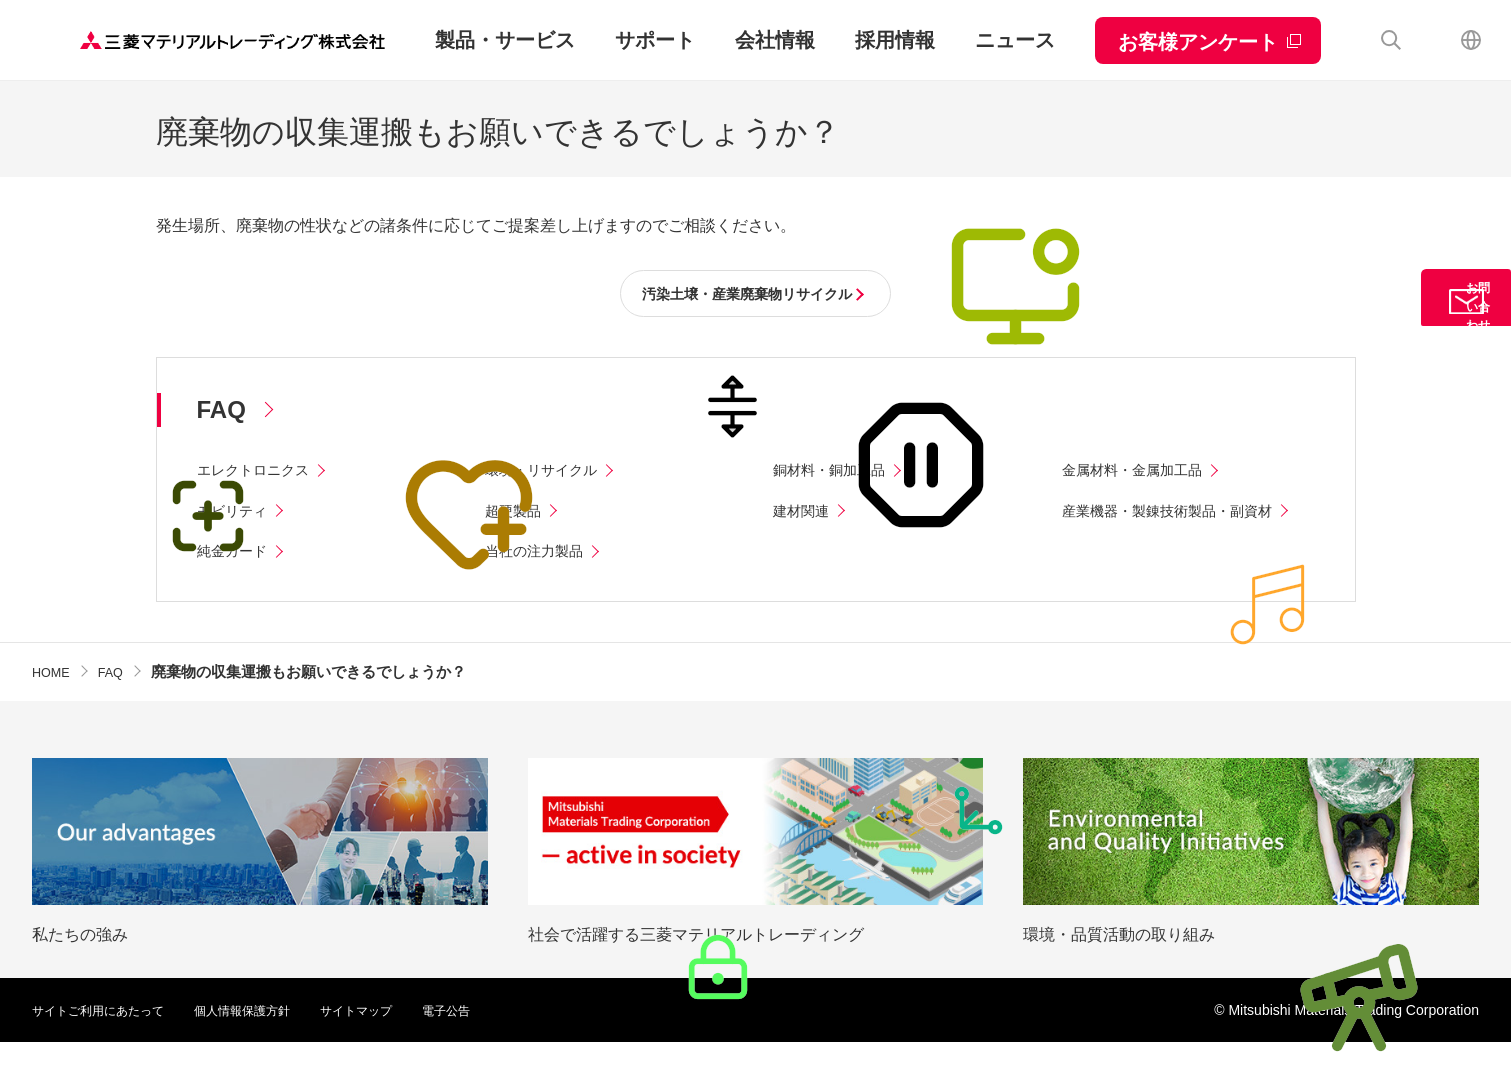 This screenshot has width=1511, height=1074. Describe the element at coordinates (1015, 286) in the screenshot. I see `indicates active screen recording or broadcast` at that location.